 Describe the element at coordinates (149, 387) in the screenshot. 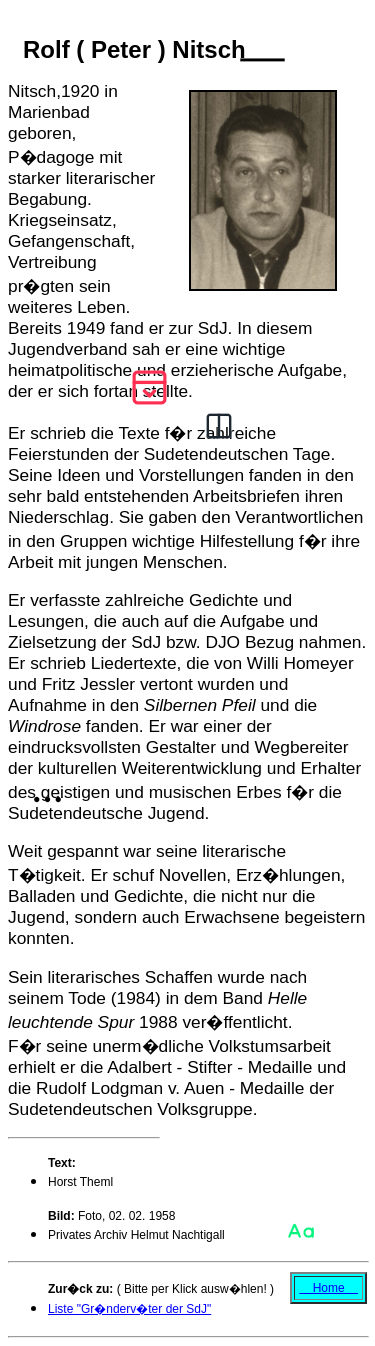

I see `collapse the top panel` at that location.